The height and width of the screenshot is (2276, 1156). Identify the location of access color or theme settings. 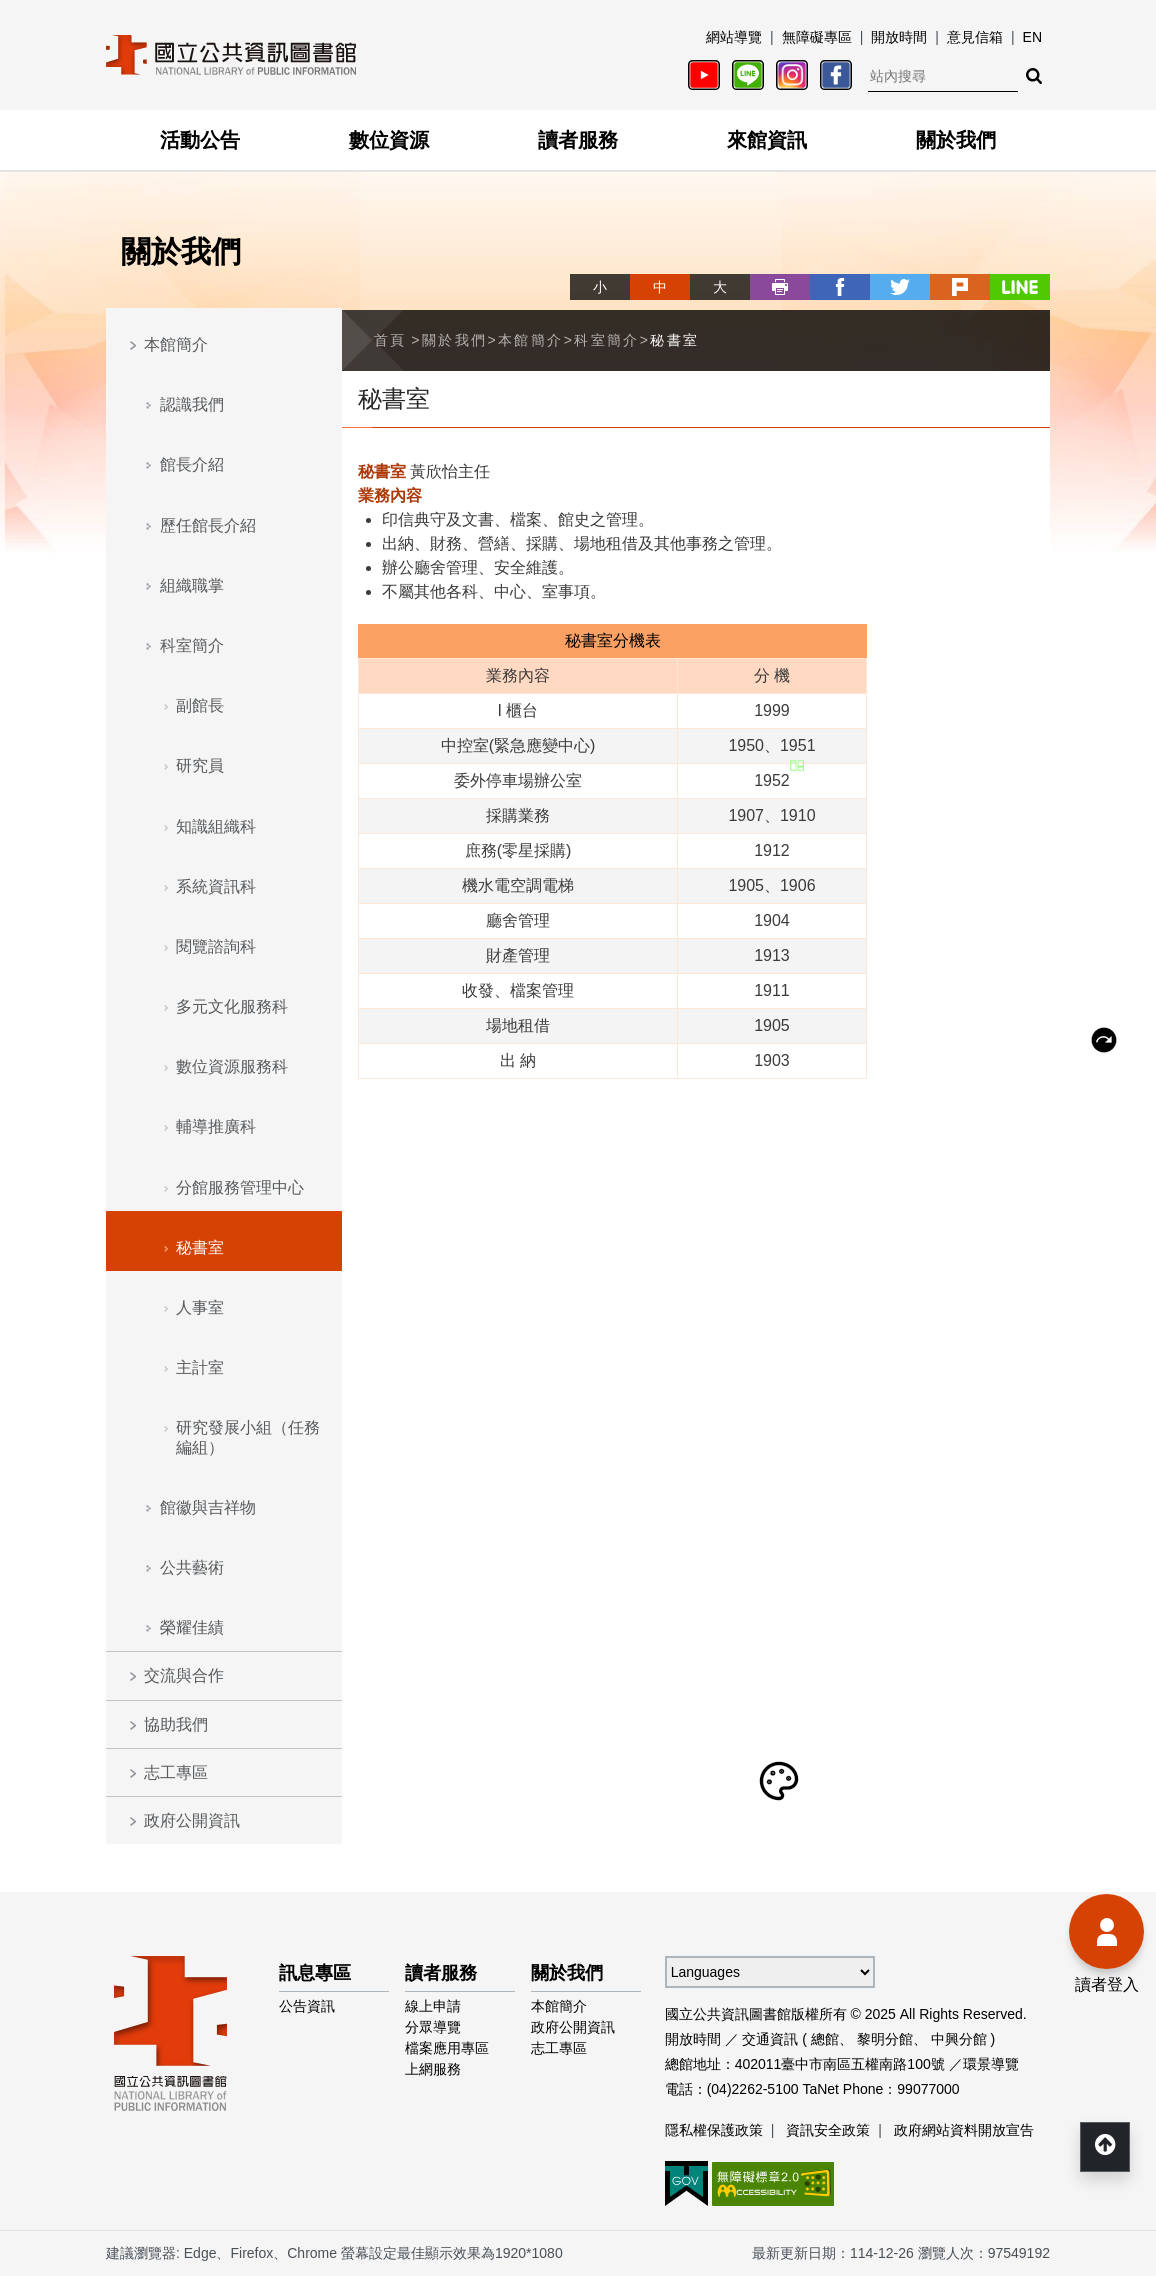
(779, 1781).